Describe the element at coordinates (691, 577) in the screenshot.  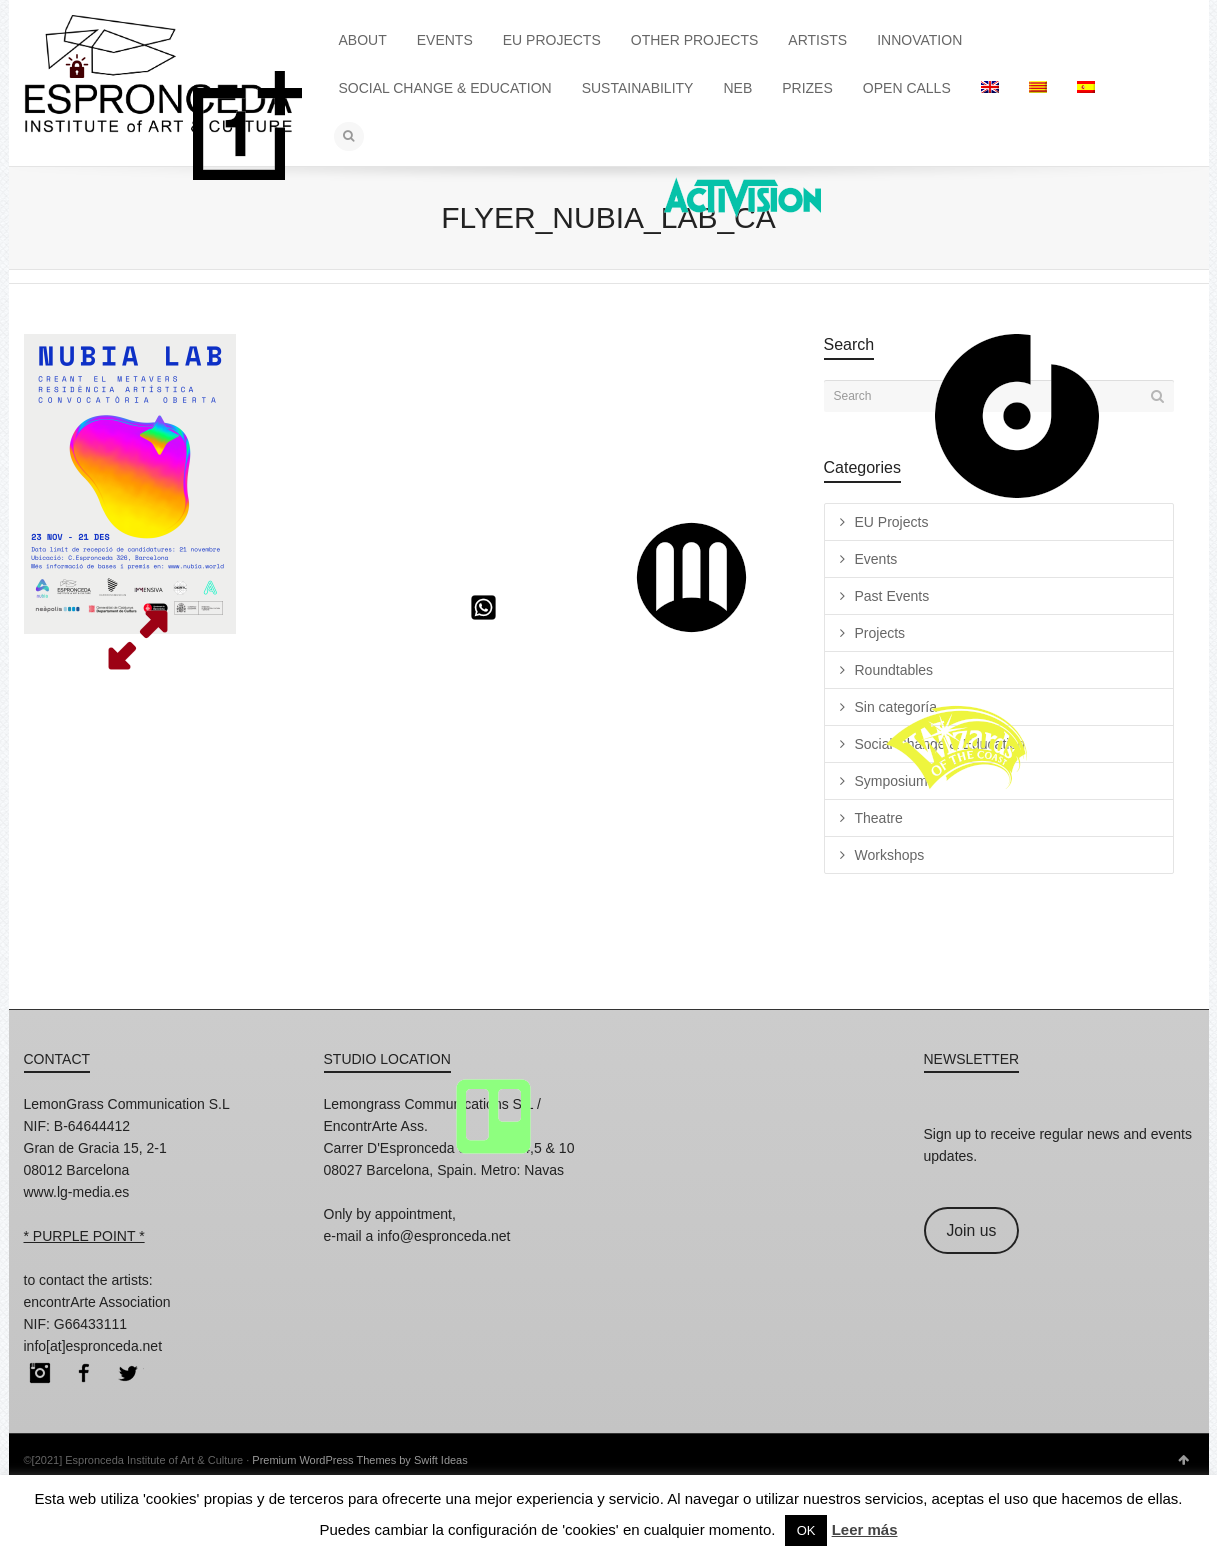
I see `mizuni brand logo` at that location.